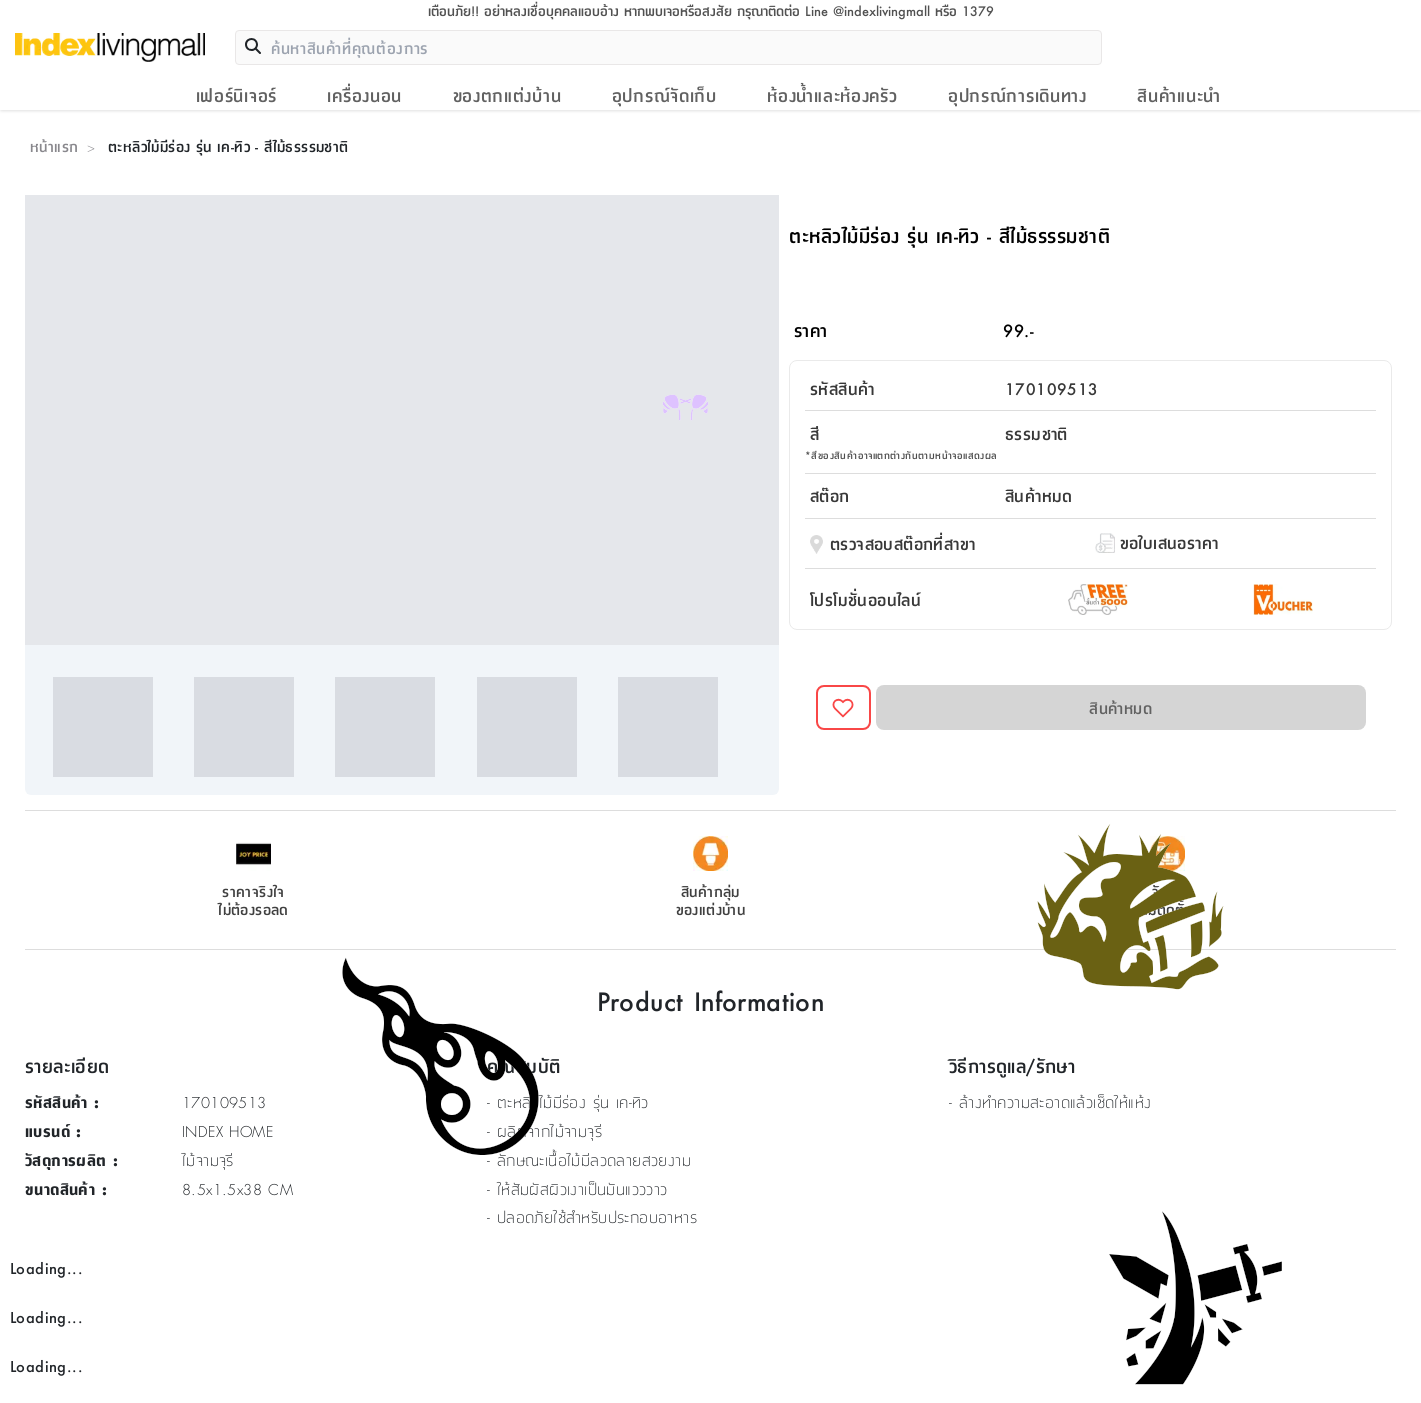 This screenshot has width=1421, height=1403. Describe the element at coordinates (685, 407) in the screenshot. I see `equip shoulder armor to your character` at that location.